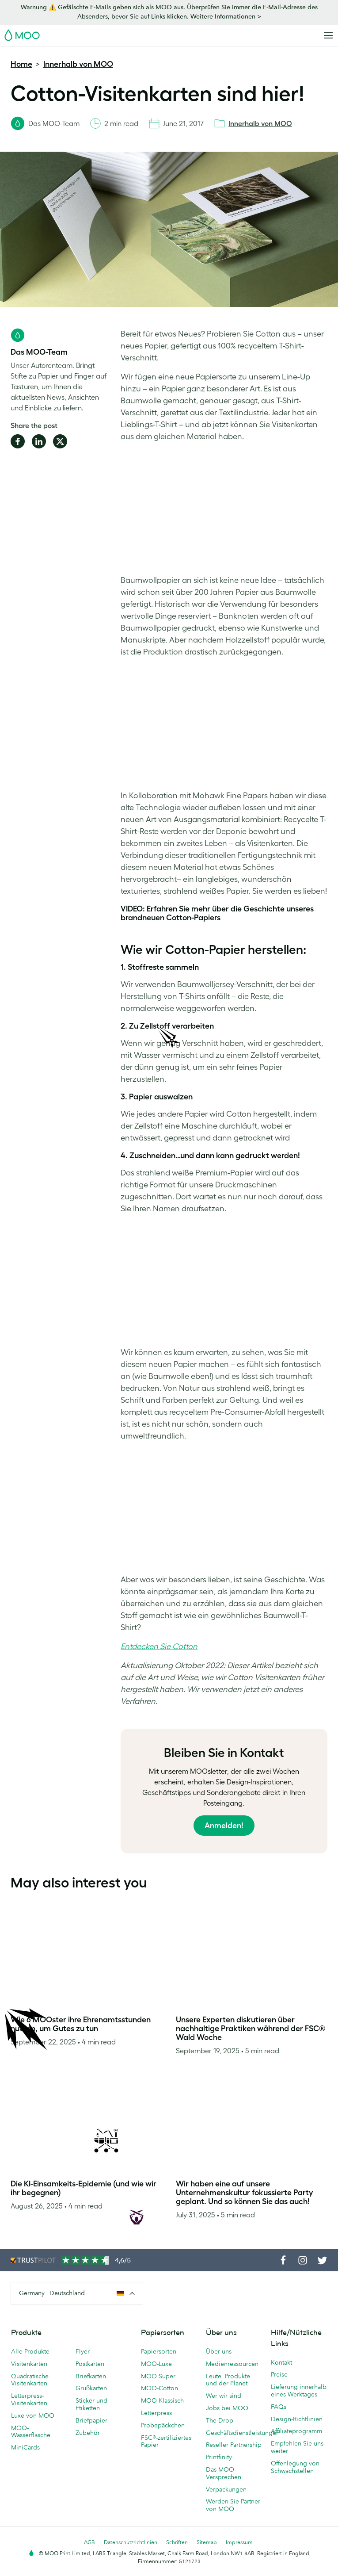 This screenshot has width=338, height=2576. What do you see at coordinates (137, 2217) in the screenshot?
I see `view combat power or battle strength` at bounding box center [137, 2217].